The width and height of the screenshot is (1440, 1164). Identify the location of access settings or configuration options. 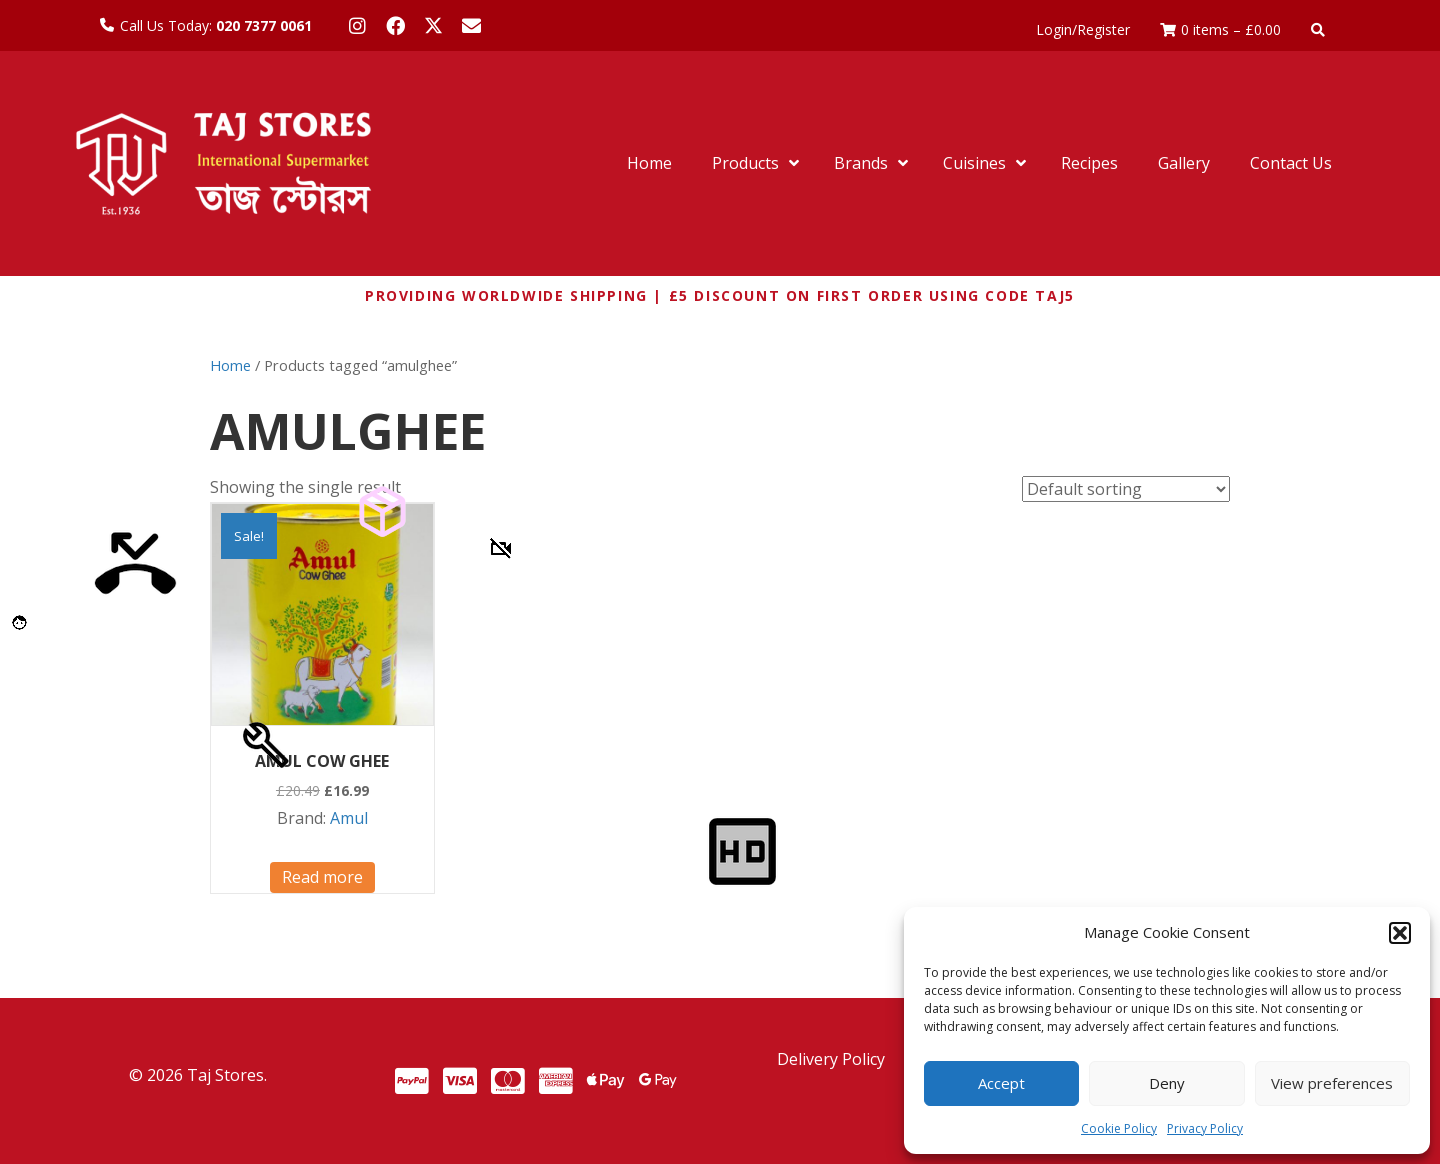
(266, 745).